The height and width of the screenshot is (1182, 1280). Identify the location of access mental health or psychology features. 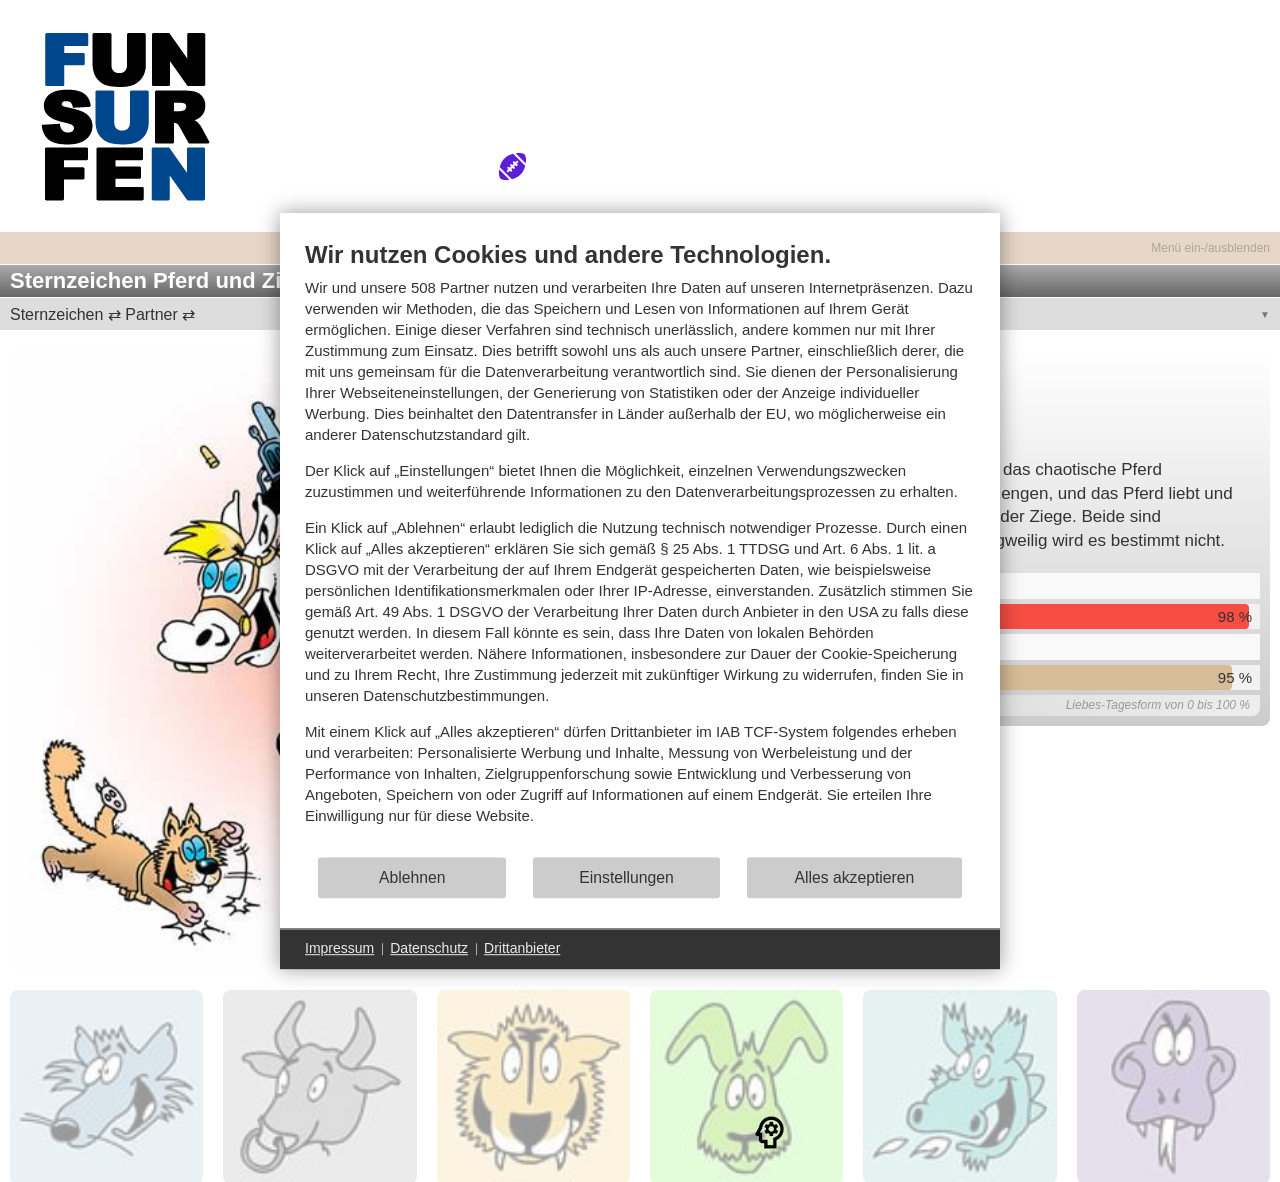
(769, 1132).